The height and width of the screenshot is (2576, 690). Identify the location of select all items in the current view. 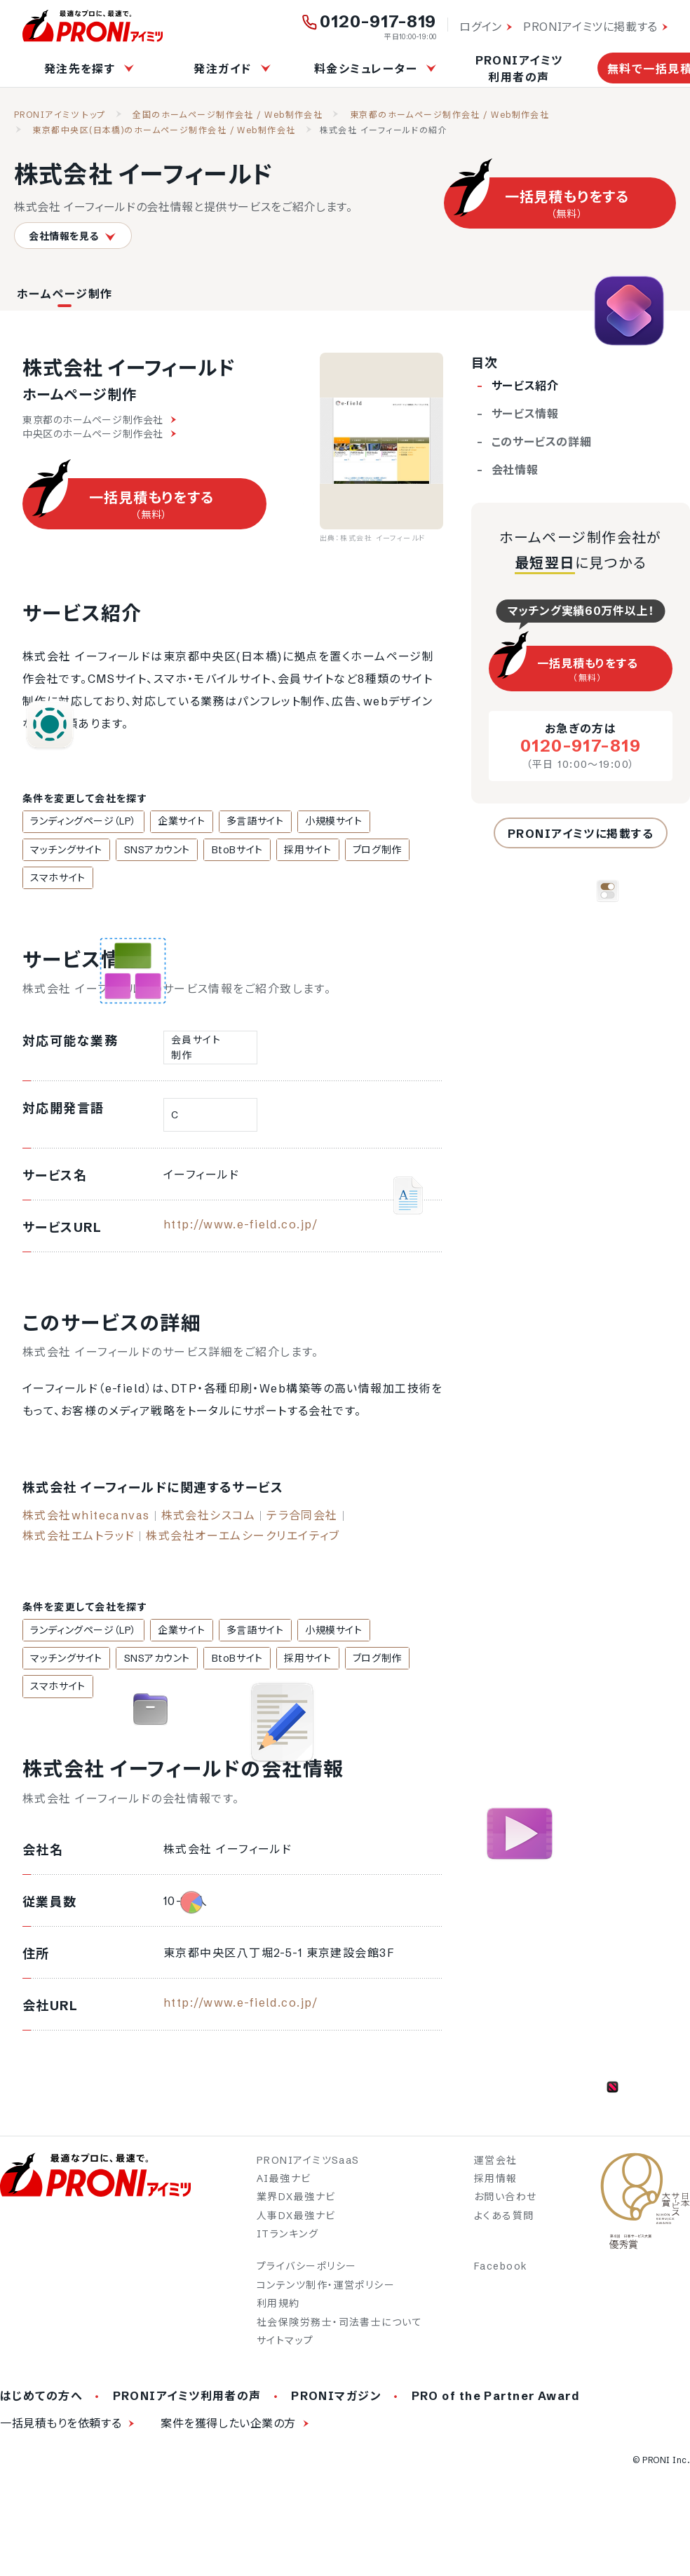
(133, 970).